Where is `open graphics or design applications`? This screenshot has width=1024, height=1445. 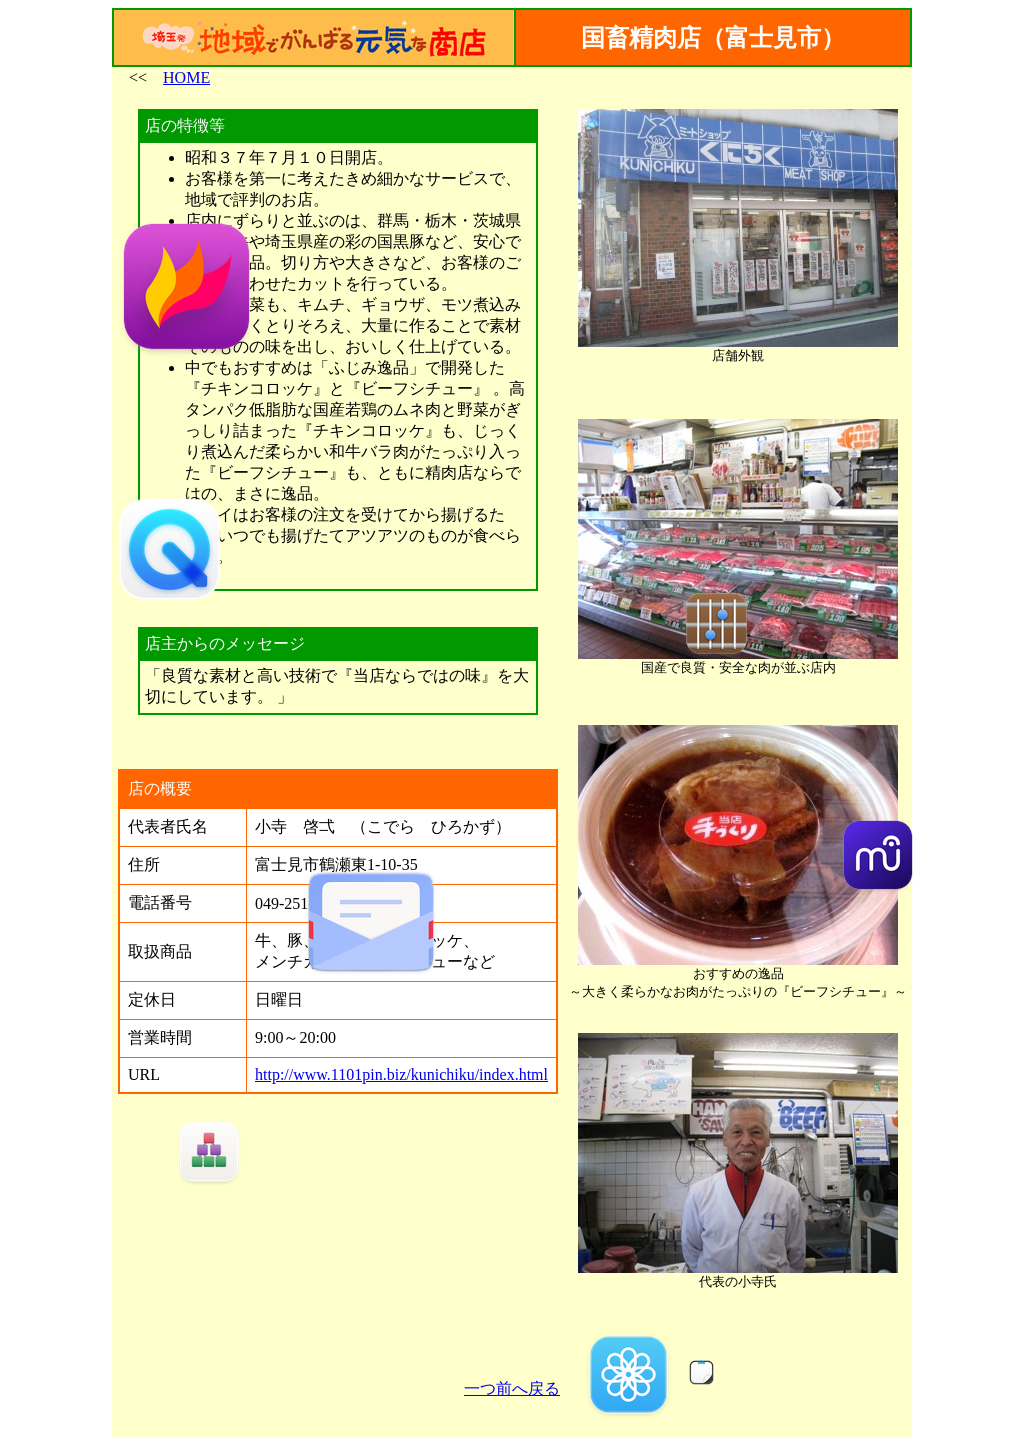
open graphics or design applications is located at coordinates (628, 1374).